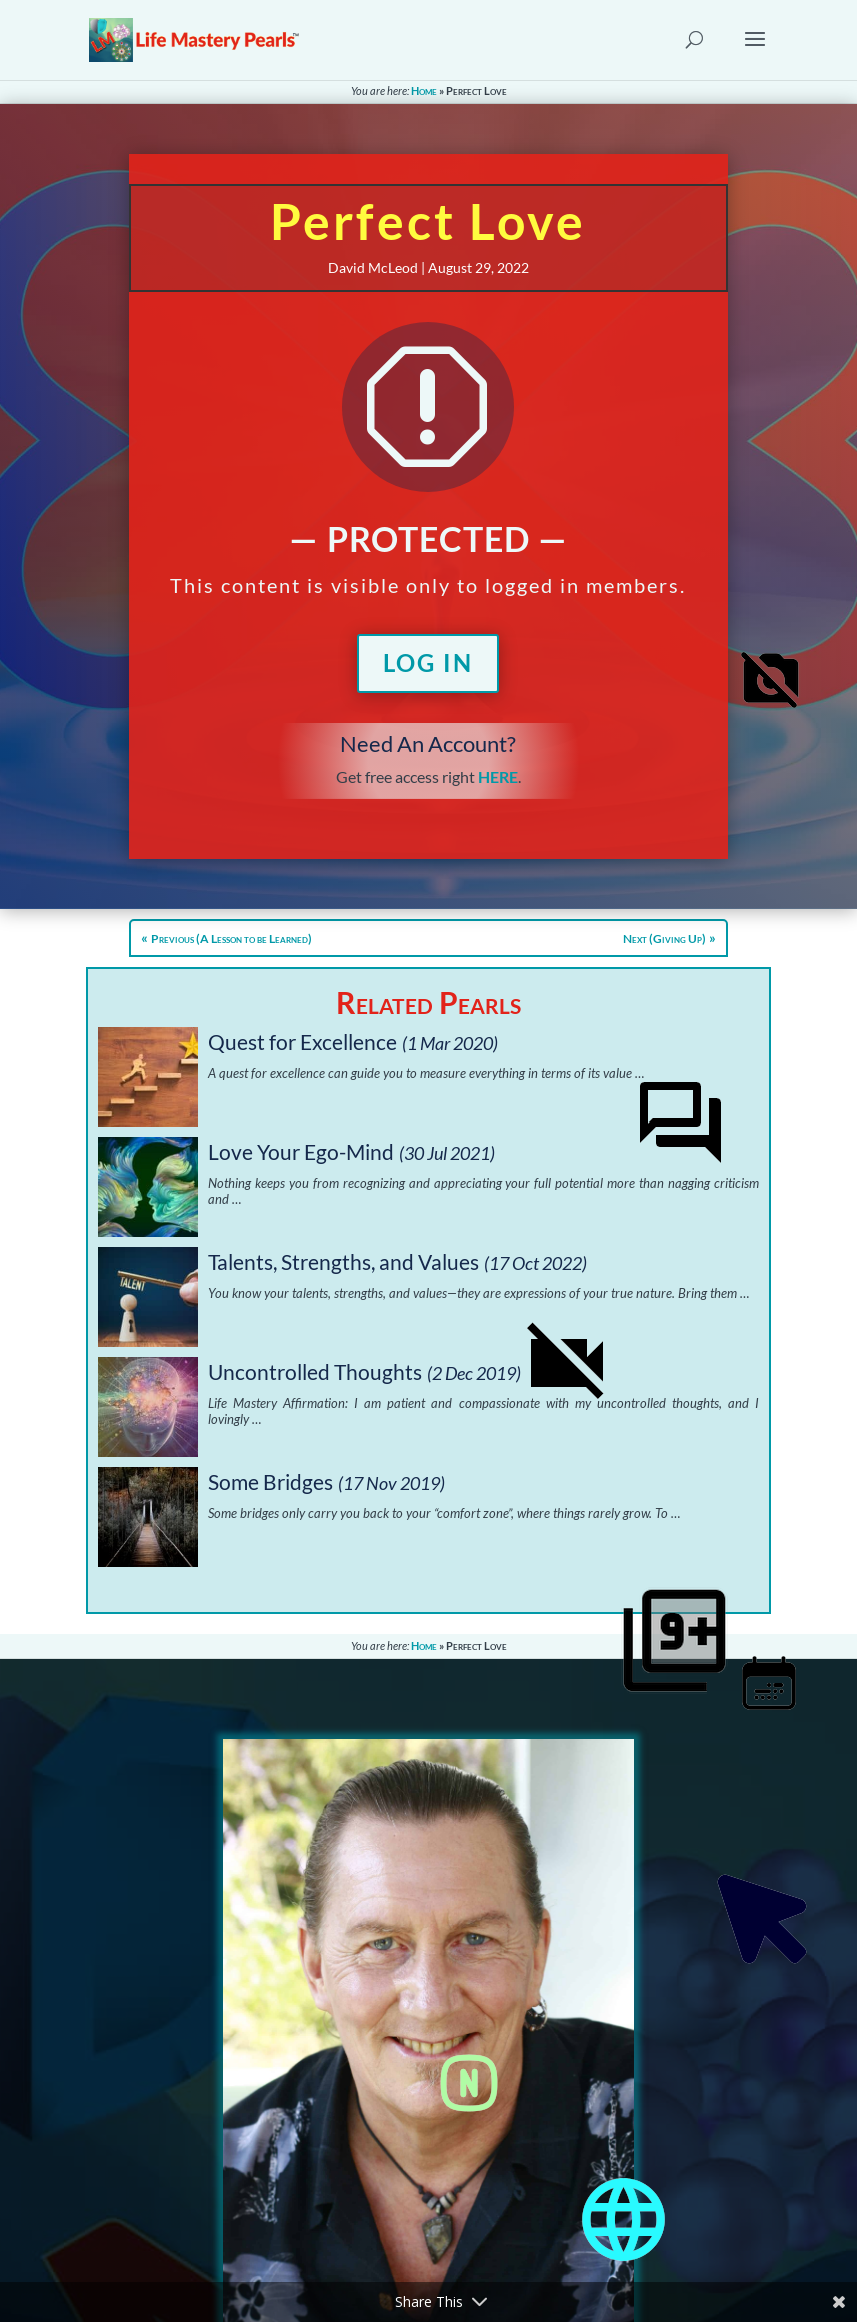  Describe the element at coordinates (469, 2083) in the screenshot. I see `indicates an item starting with the letter "n"` at that location.